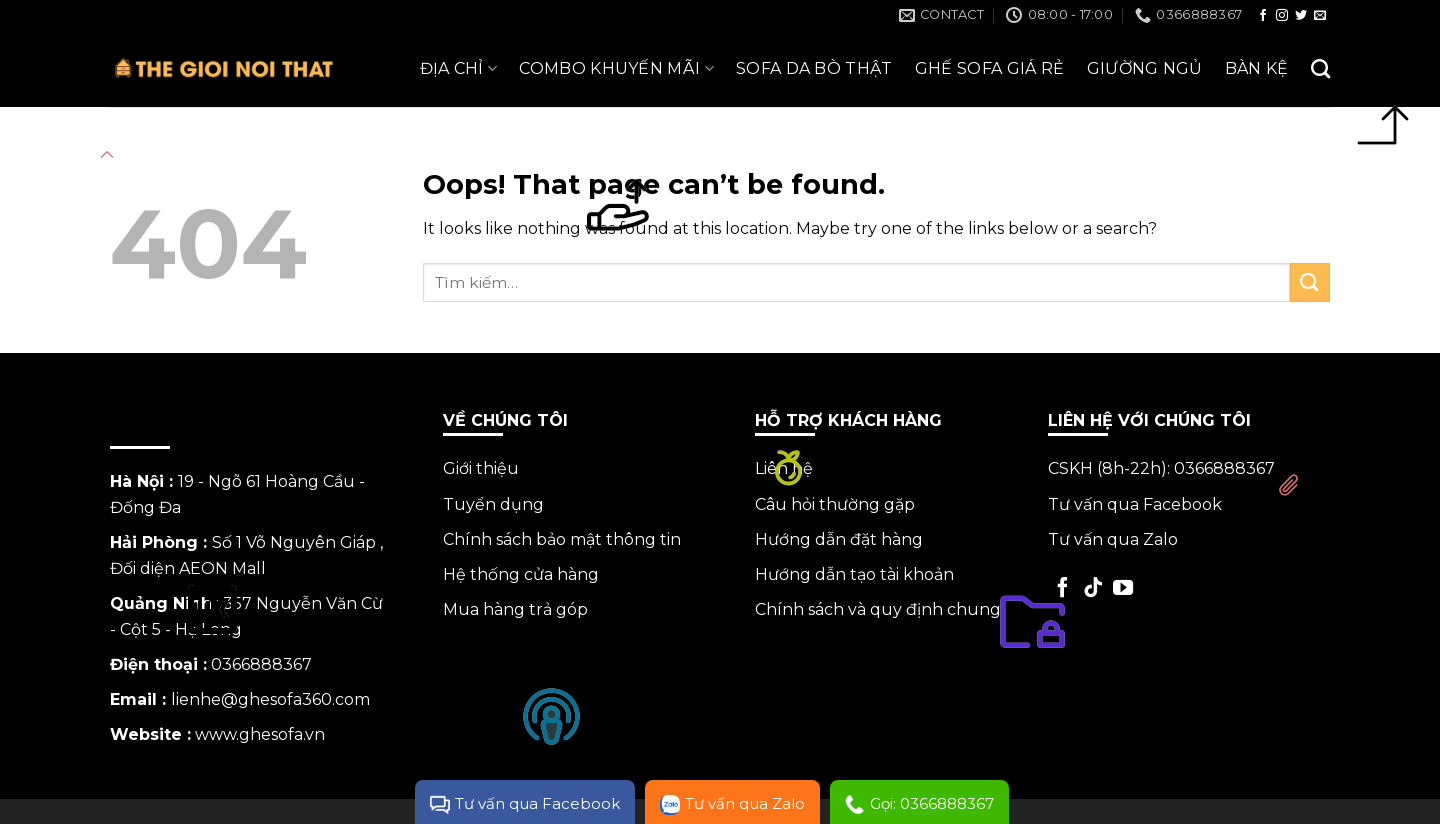  I want to click on upload or share from your hand, so click(620, 208).